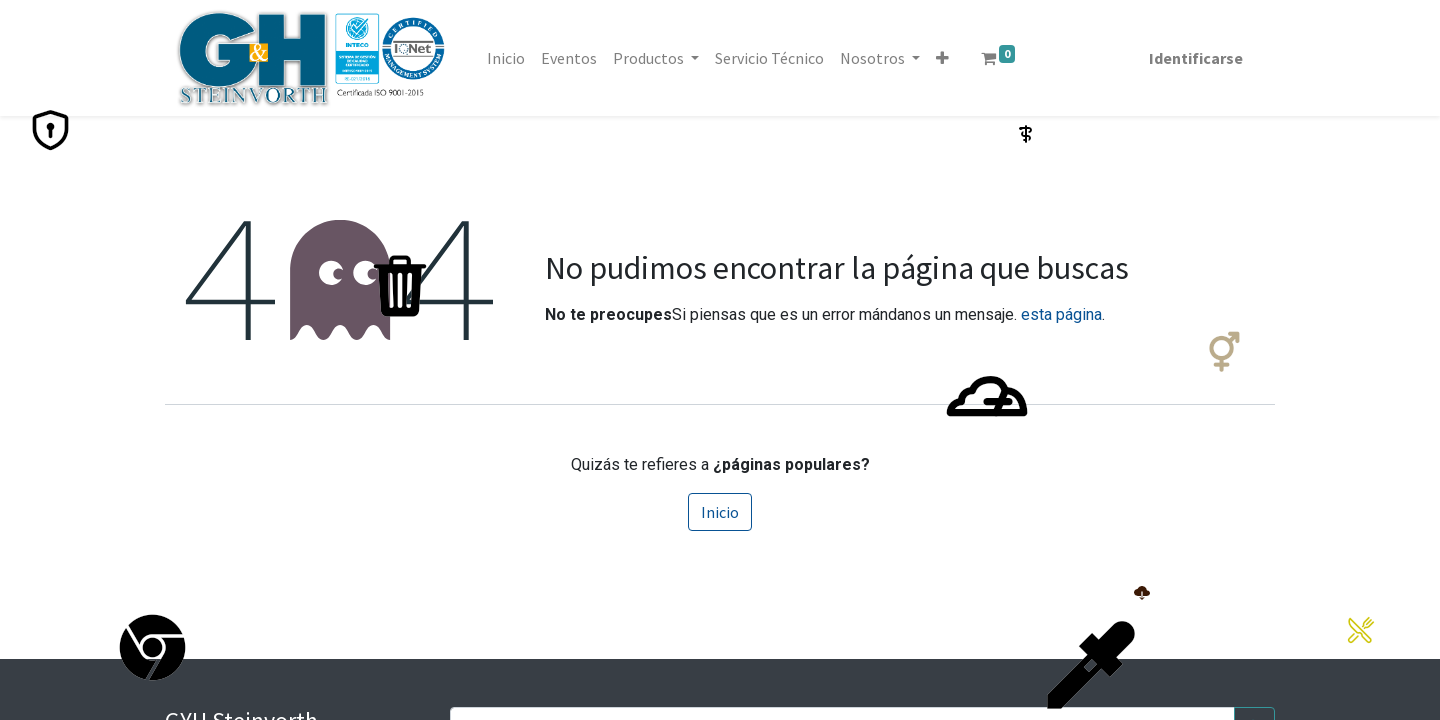 The height and width of the screenshot is (720, 1440). What do you see at coordinates (1142, 593) in the screenshot?
I see `download file from cloud storage` at bounding box center [1142, 593].